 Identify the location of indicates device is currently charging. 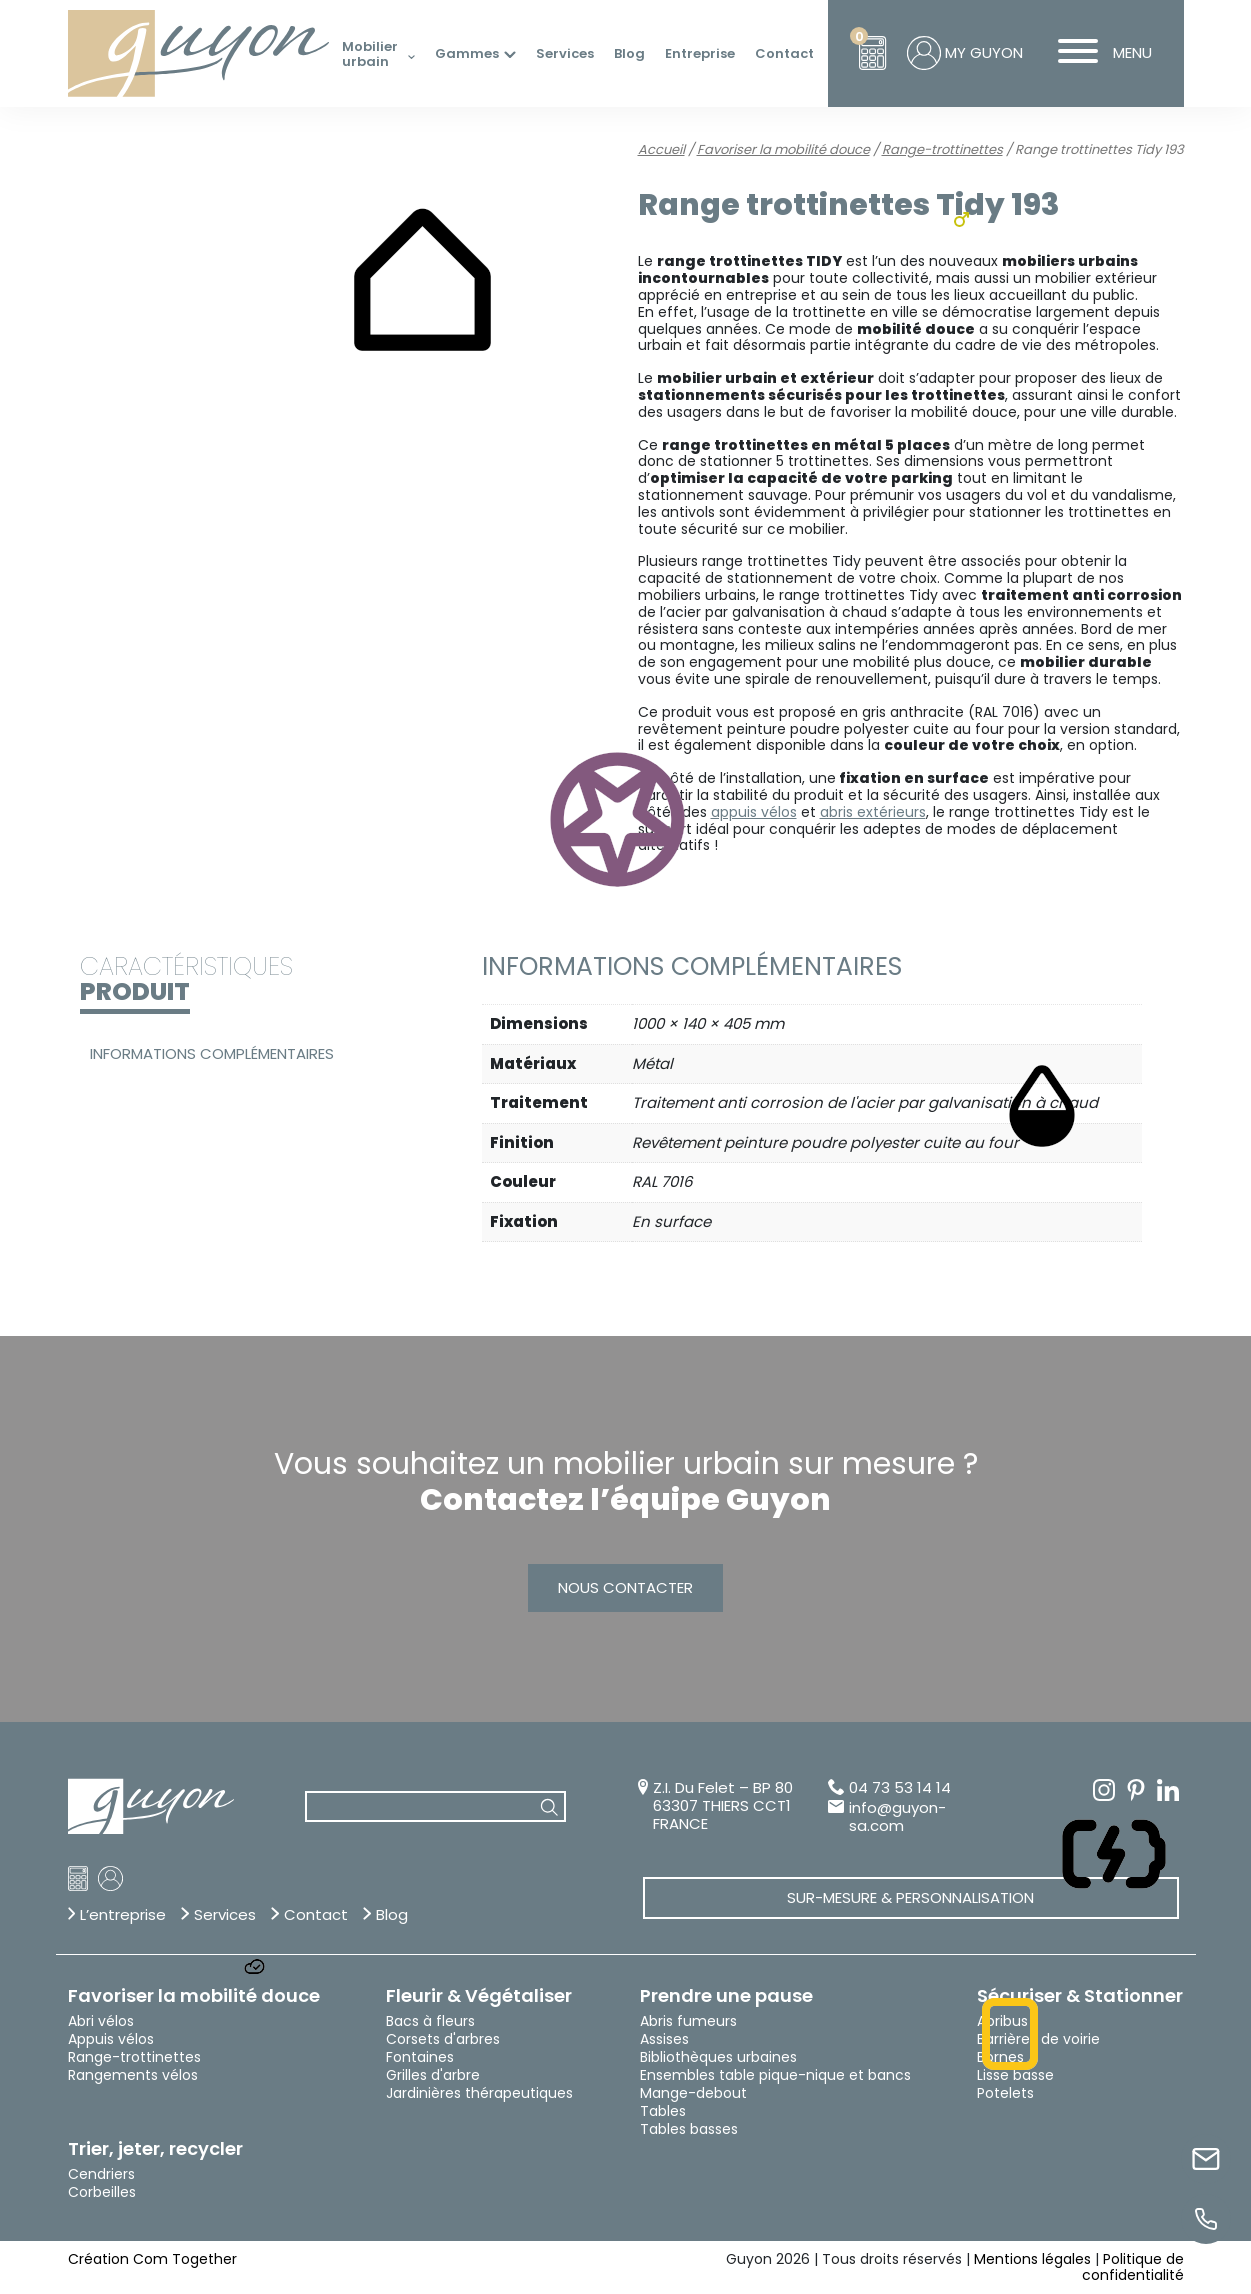
(1114, 1854).